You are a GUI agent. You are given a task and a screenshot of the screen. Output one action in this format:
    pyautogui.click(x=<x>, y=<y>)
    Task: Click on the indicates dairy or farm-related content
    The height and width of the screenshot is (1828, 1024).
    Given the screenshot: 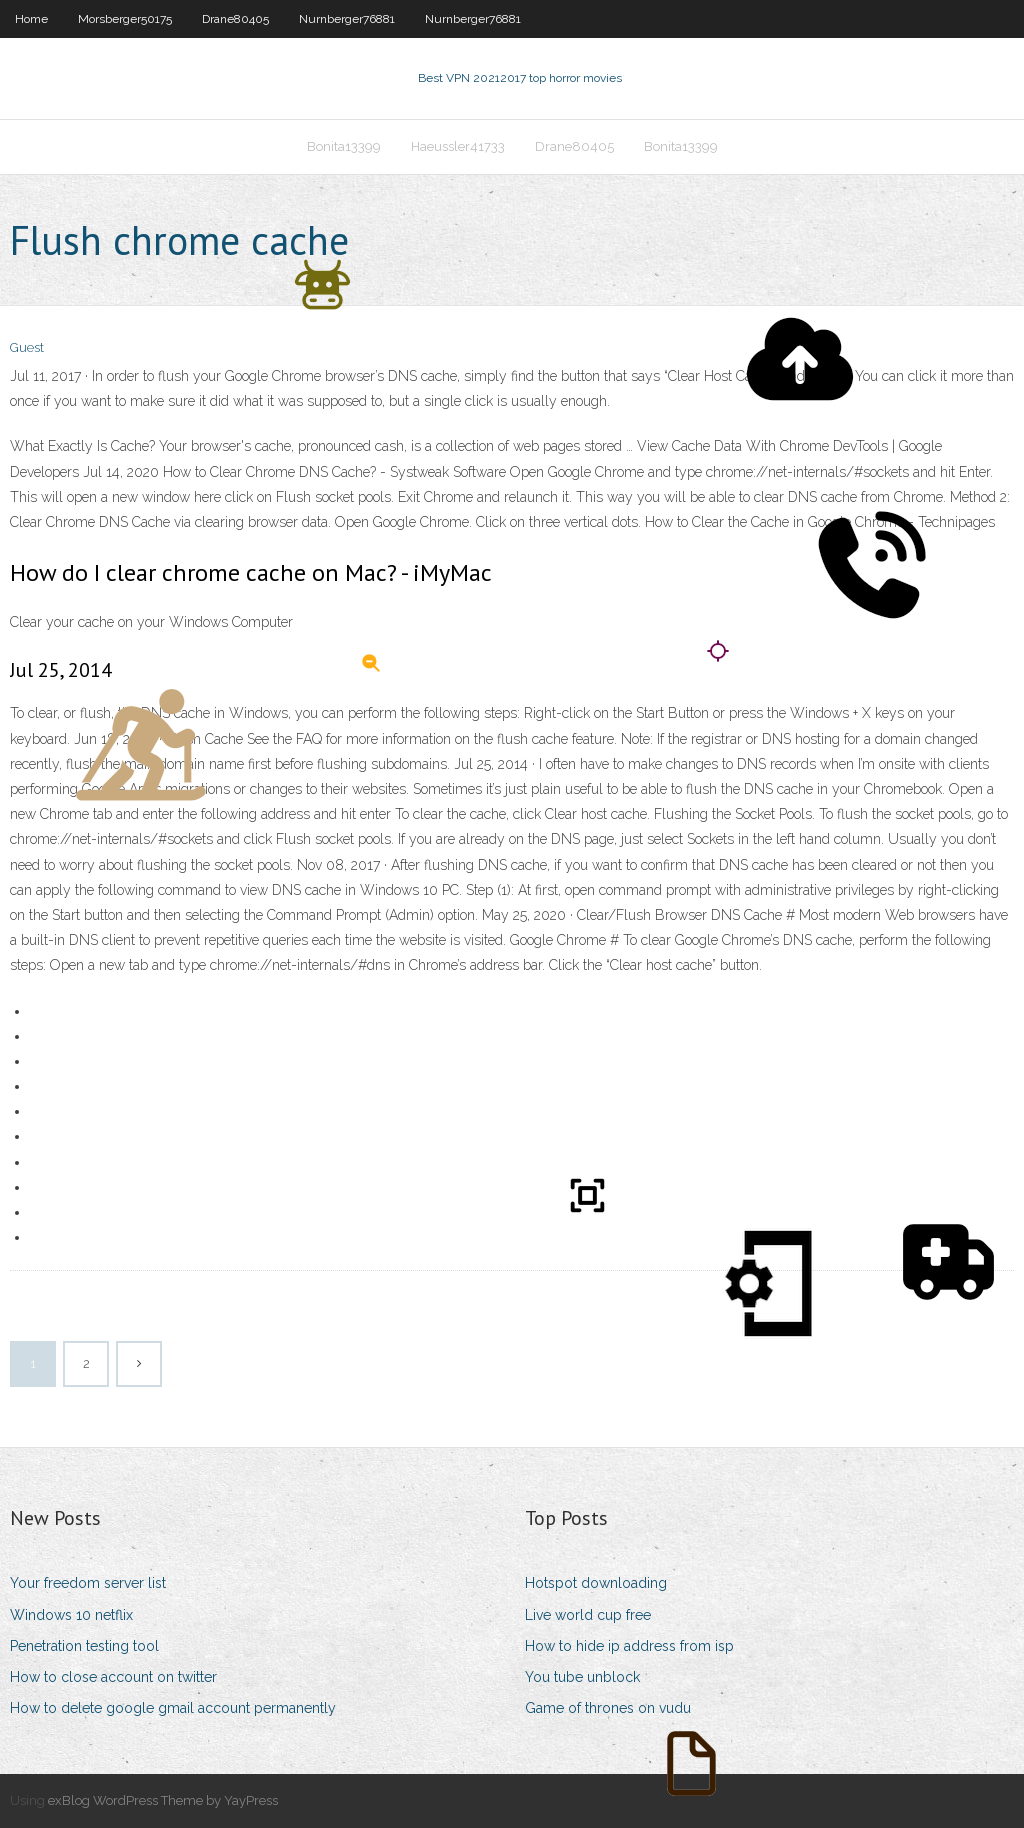 What is the action you would take?
    pyautogui.click(x=322, y=285)
    